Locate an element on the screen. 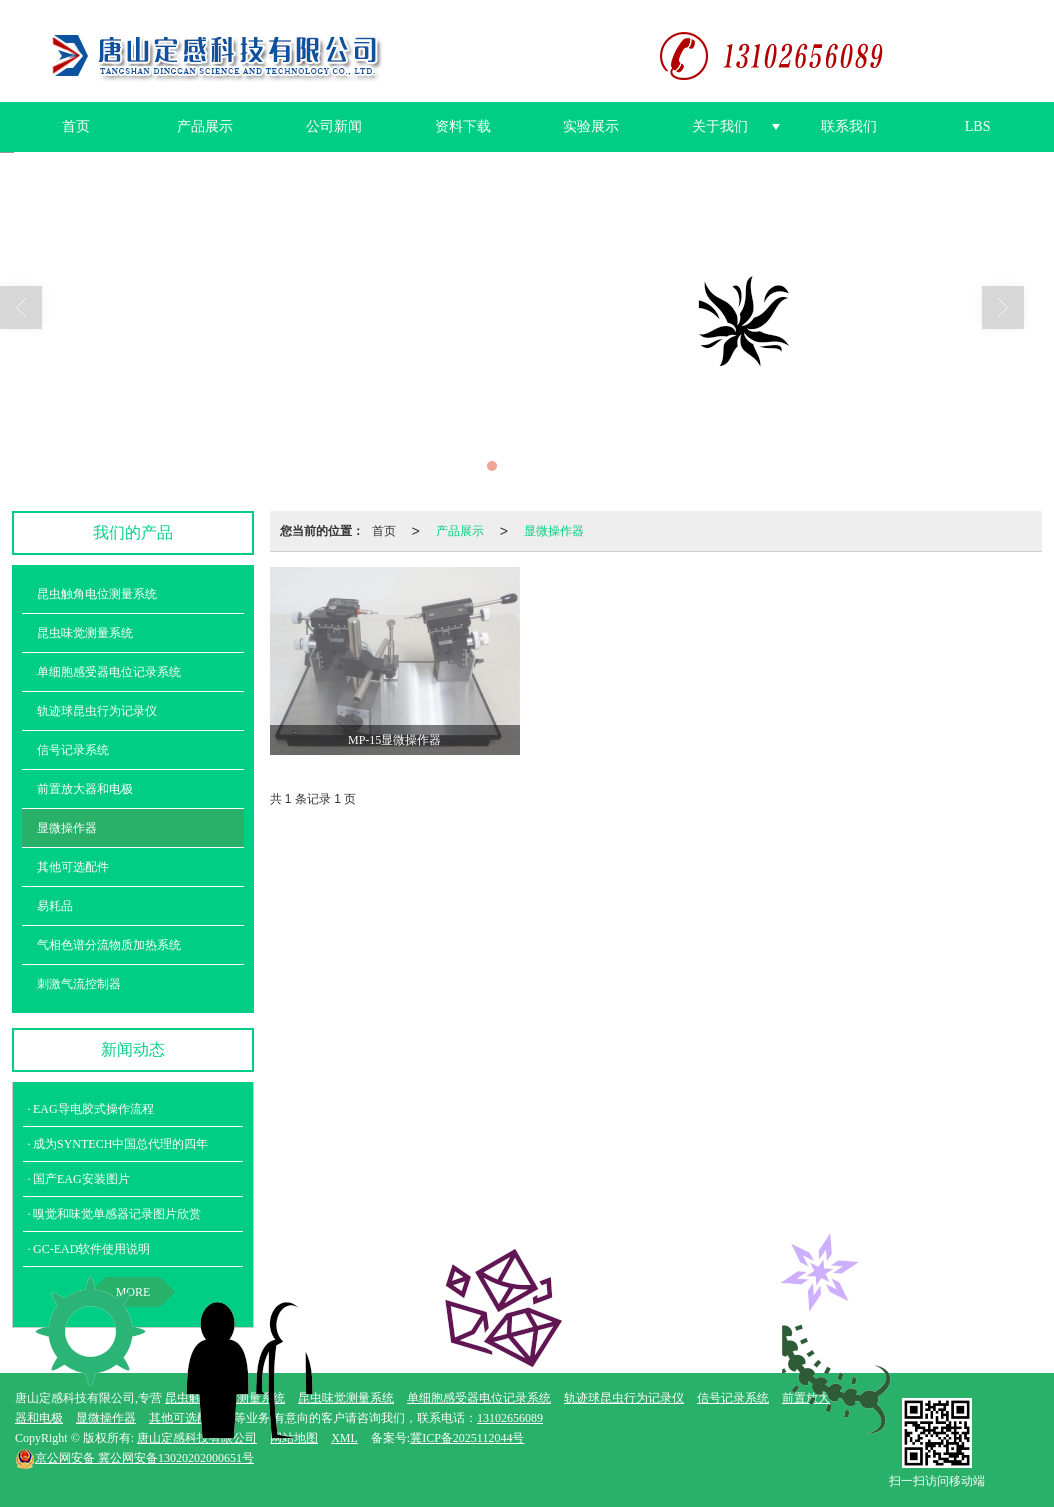 This screenshot has height=1507, width=1054. vanilla flavor ingredient or flavoring option is located at coordinates (743, 320).